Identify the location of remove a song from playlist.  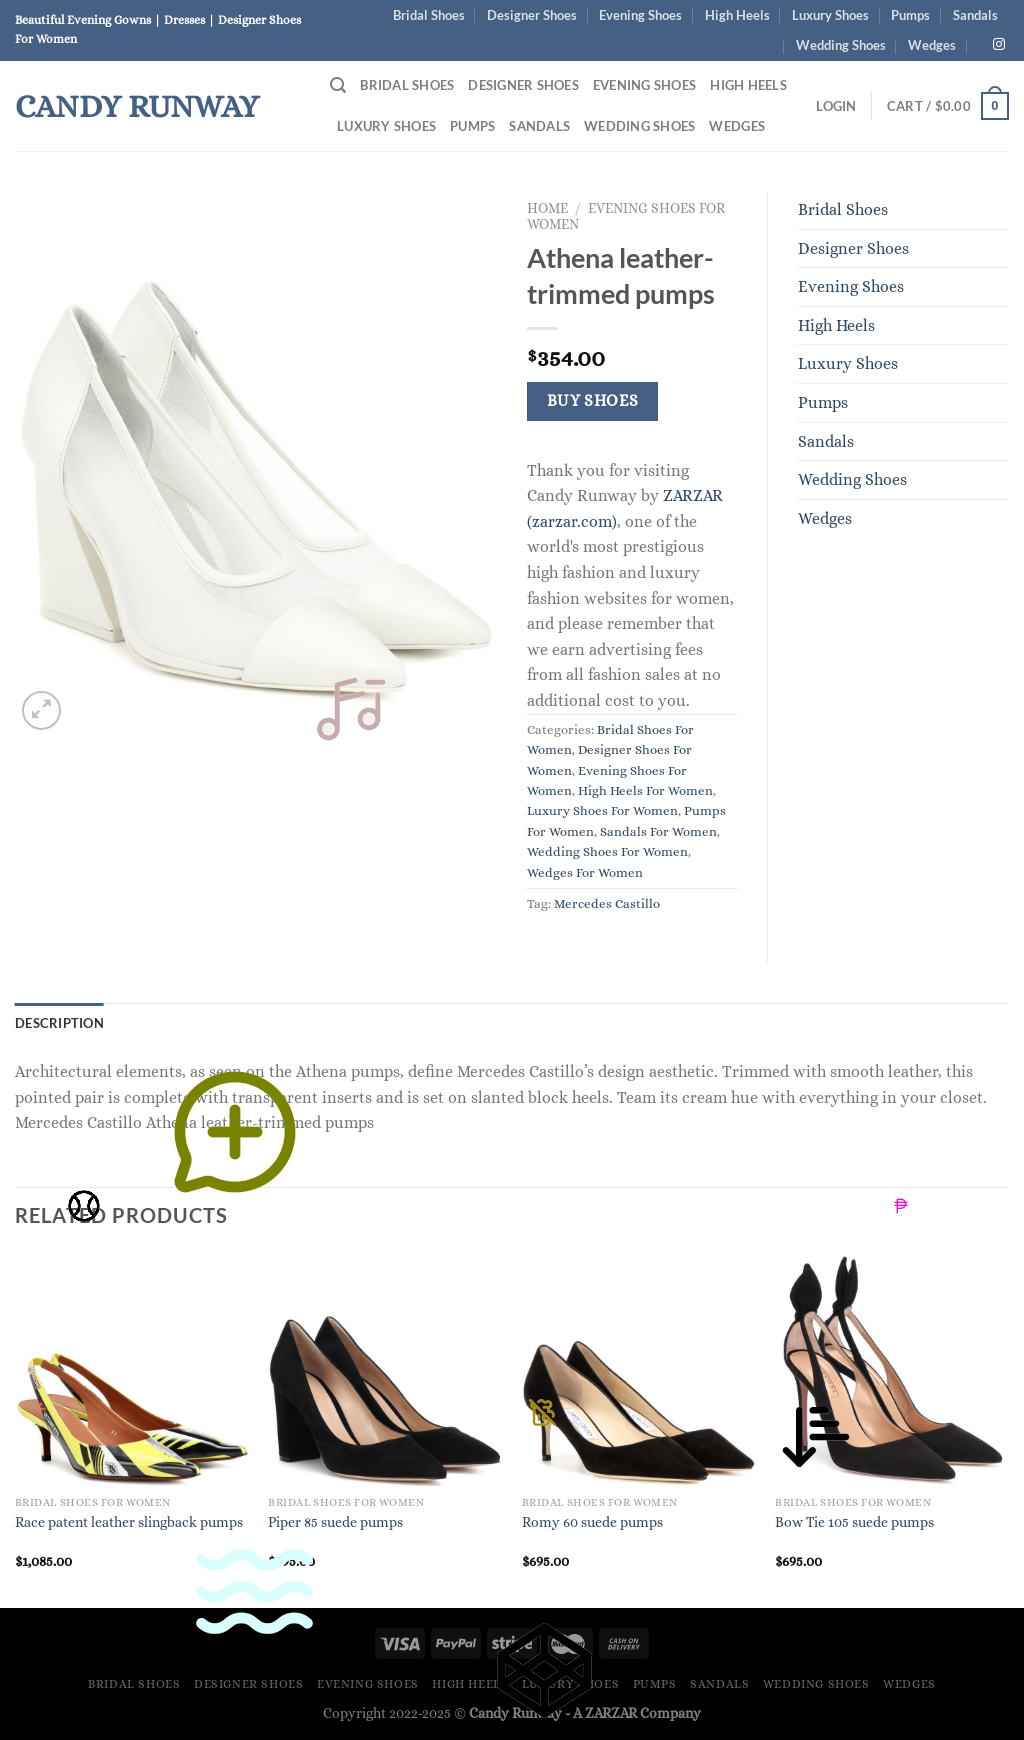
(352, 707).